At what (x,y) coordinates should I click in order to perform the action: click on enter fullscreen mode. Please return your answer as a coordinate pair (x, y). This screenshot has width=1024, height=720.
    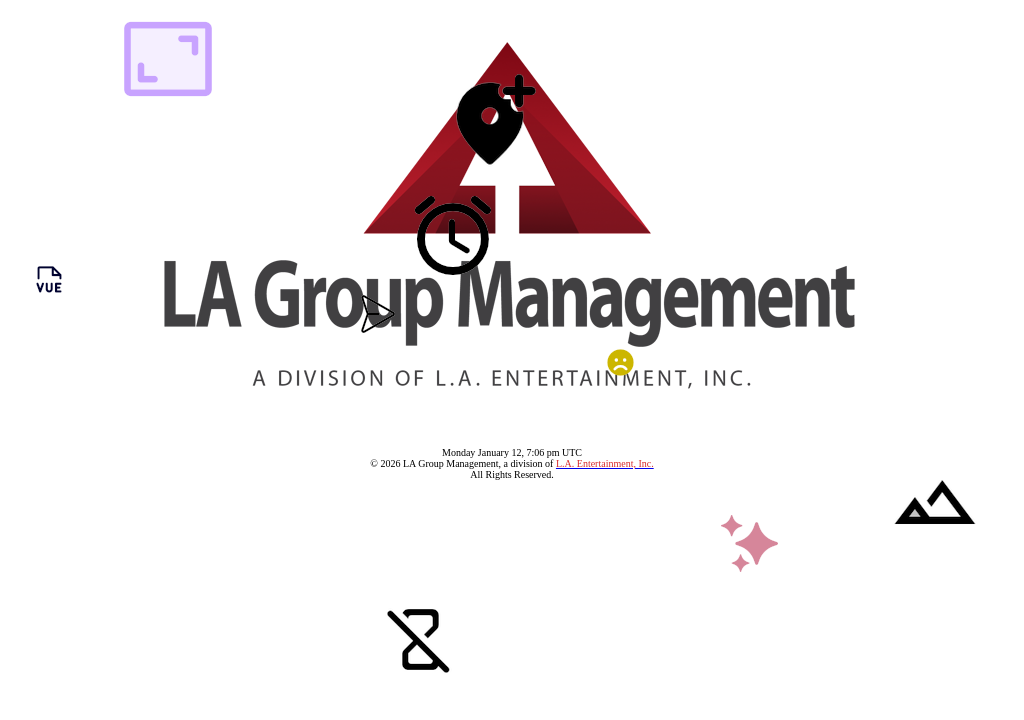
    Looking at the image, I should click on (168, 59).